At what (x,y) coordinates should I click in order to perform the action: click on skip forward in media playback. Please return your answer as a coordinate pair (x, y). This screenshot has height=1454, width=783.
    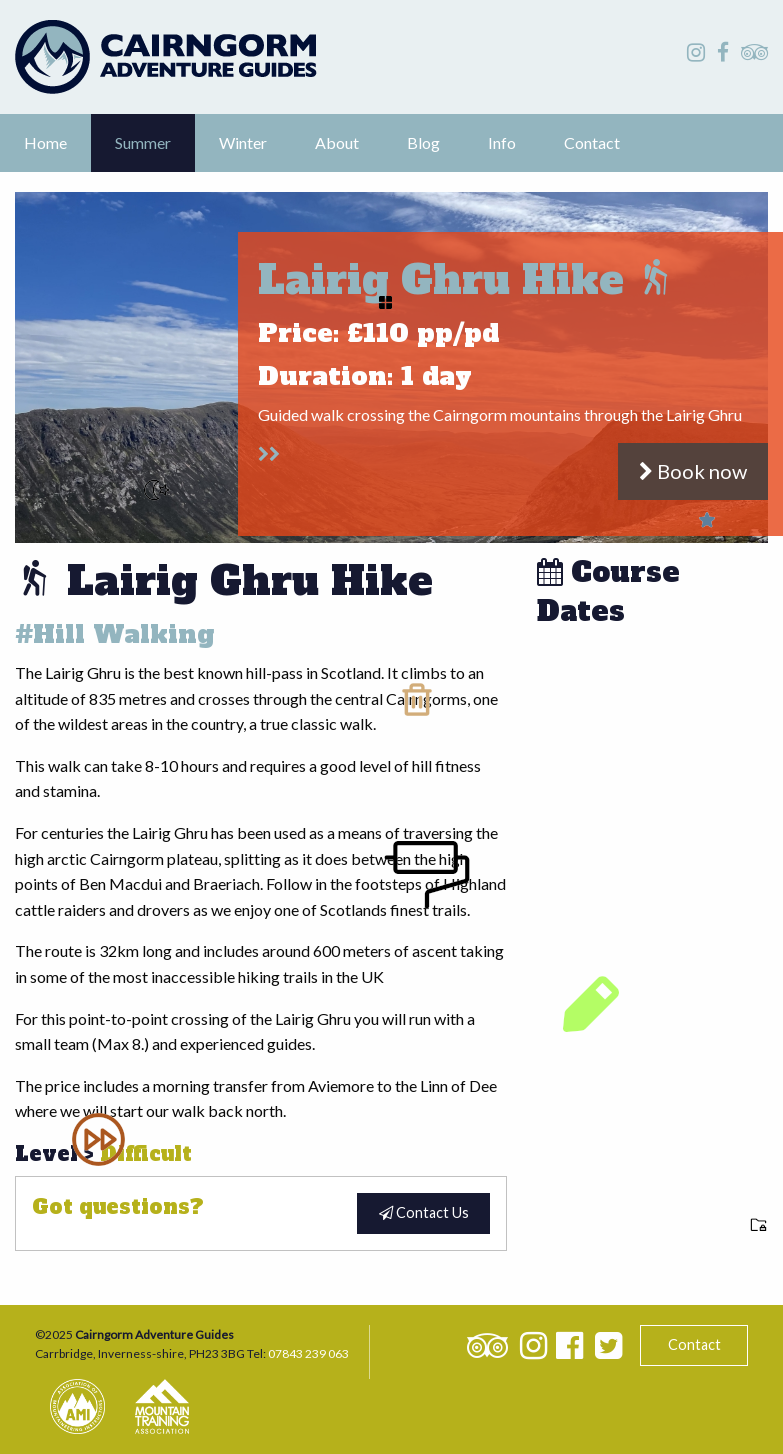
    Looking at the image, I should click on (98, 1139).